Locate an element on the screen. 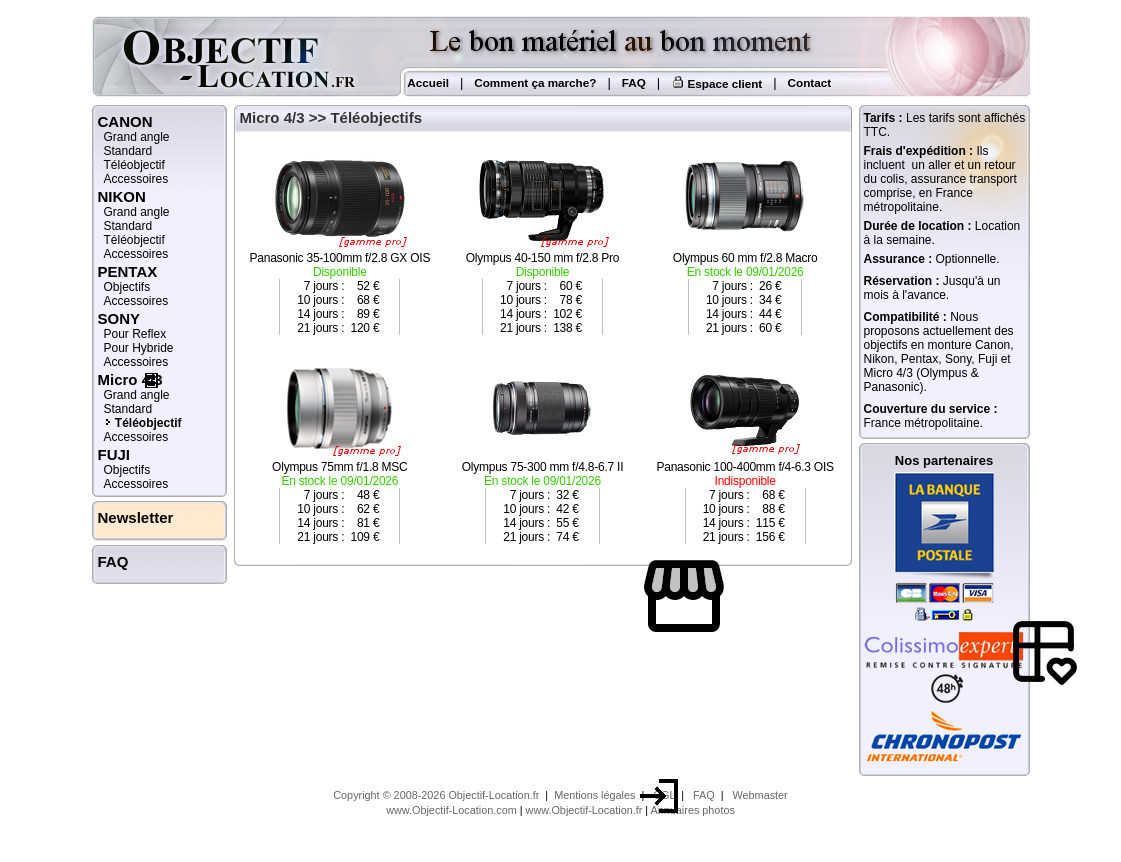 The width and height of the screenshot is (1121, 862). add table to favorites is located at coordinates (1043, 651).